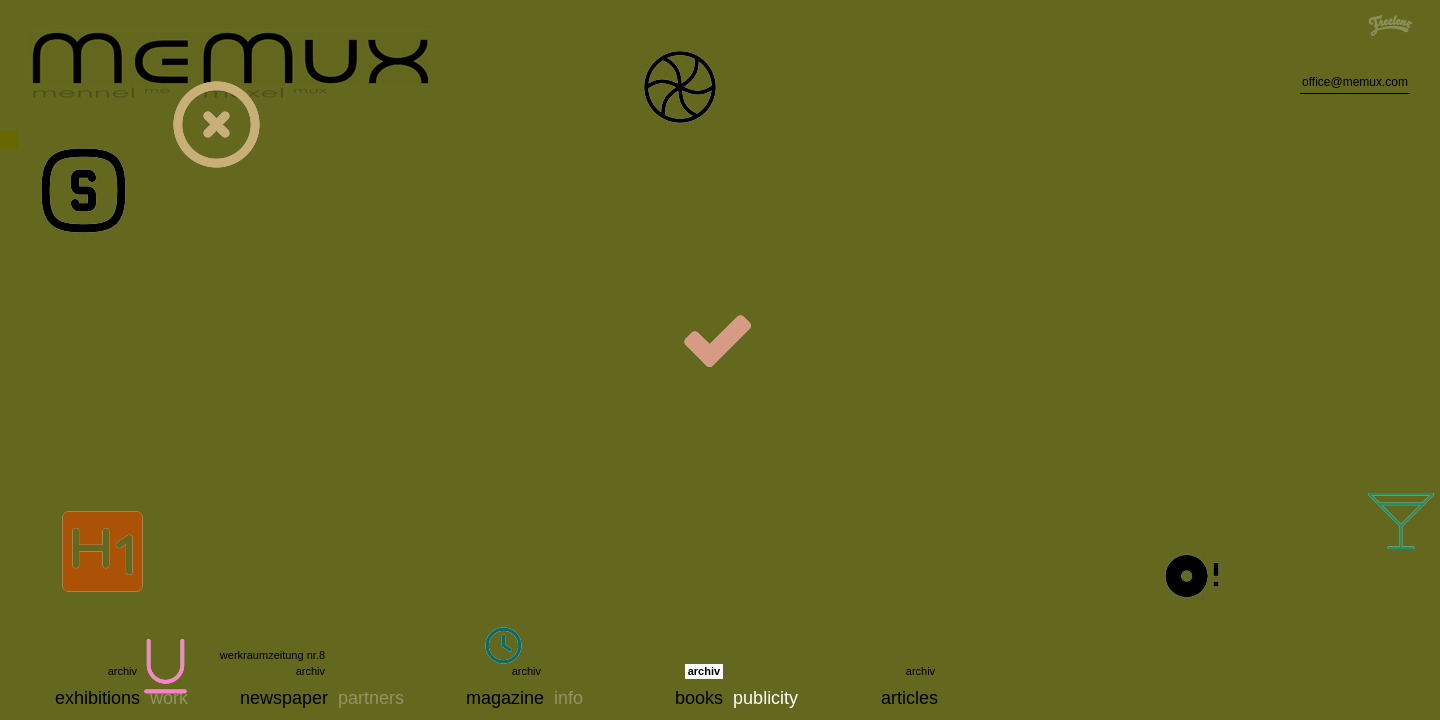  Describe the element at coordinates (216, 124) in the screenshot. I see `close or dismiss a dialog` at that location.